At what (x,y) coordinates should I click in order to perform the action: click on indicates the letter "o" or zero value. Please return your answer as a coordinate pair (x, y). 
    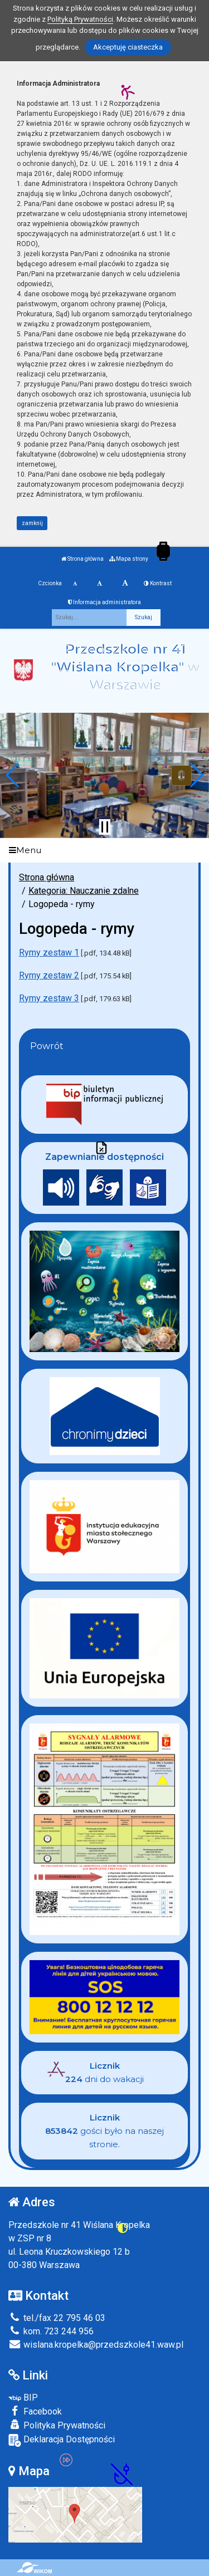
    Looking at the image, I should click on (181, 775).